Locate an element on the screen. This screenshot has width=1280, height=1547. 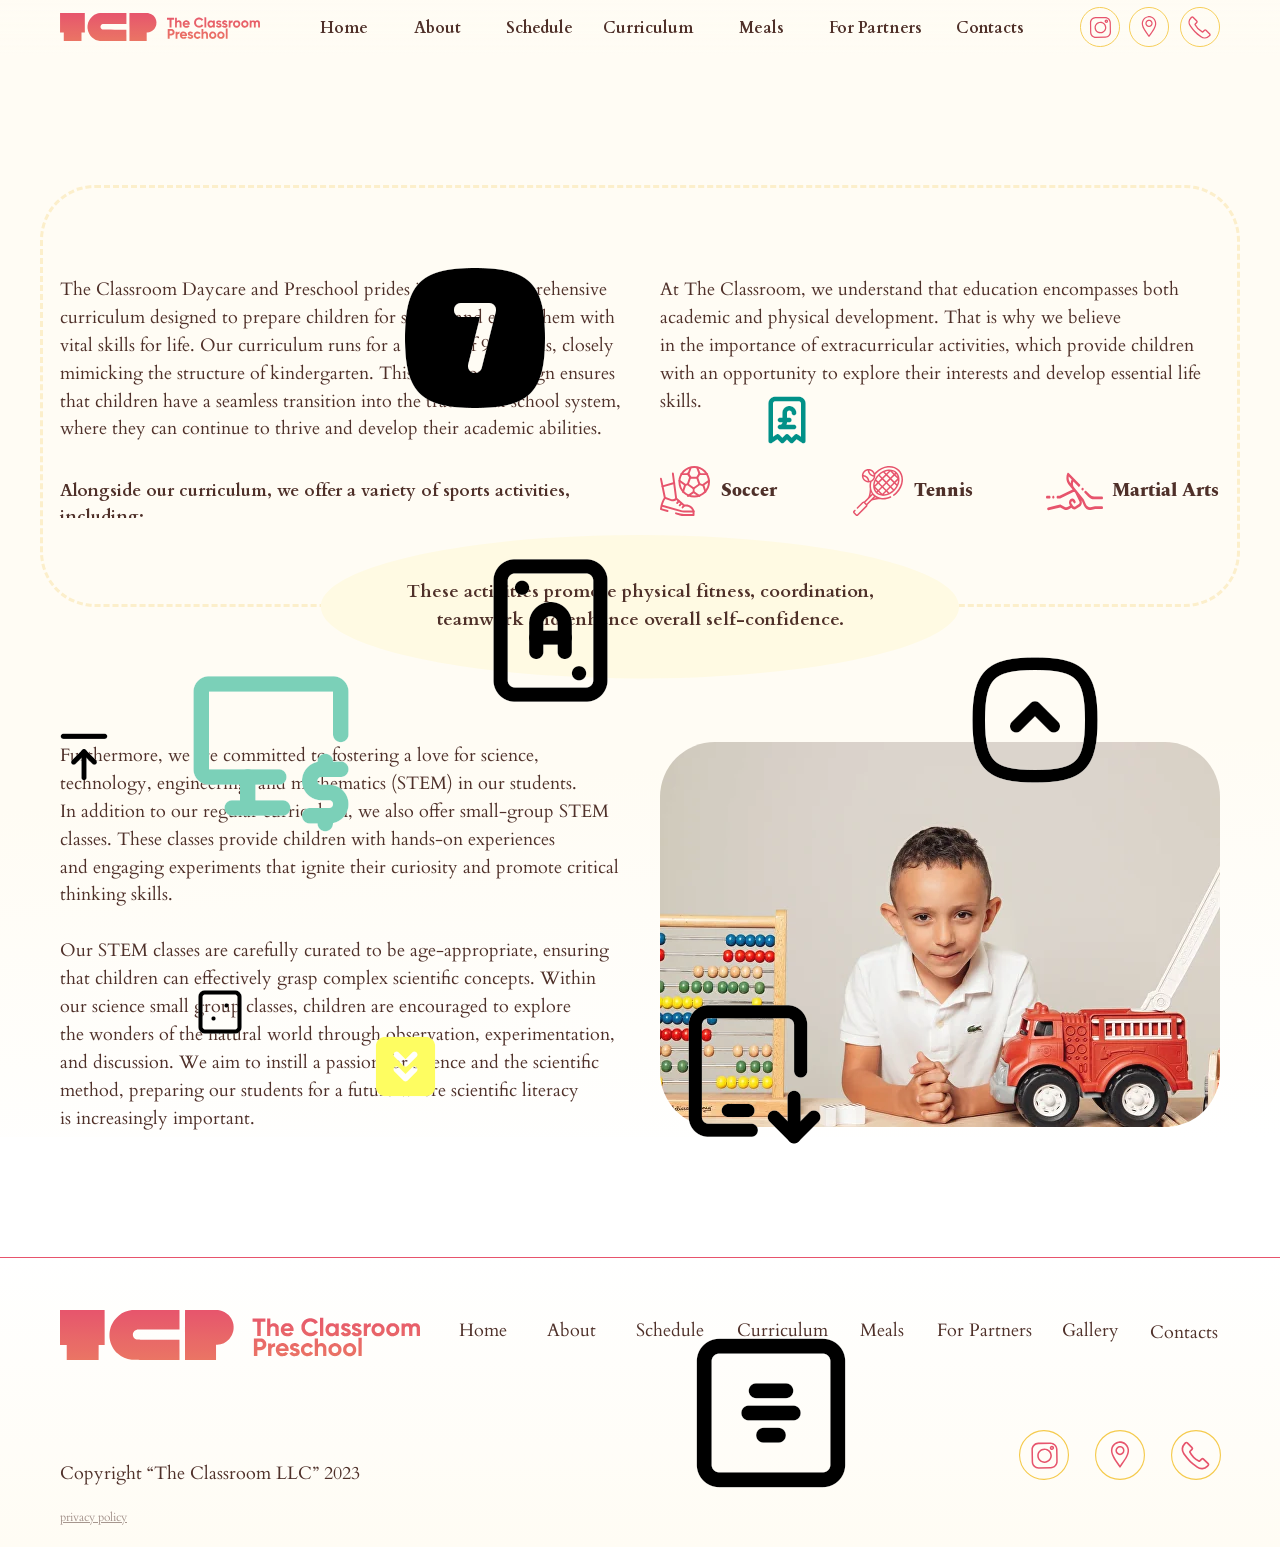
indicates item number 7 in a list or sequence is located at coordinates (475, 338).